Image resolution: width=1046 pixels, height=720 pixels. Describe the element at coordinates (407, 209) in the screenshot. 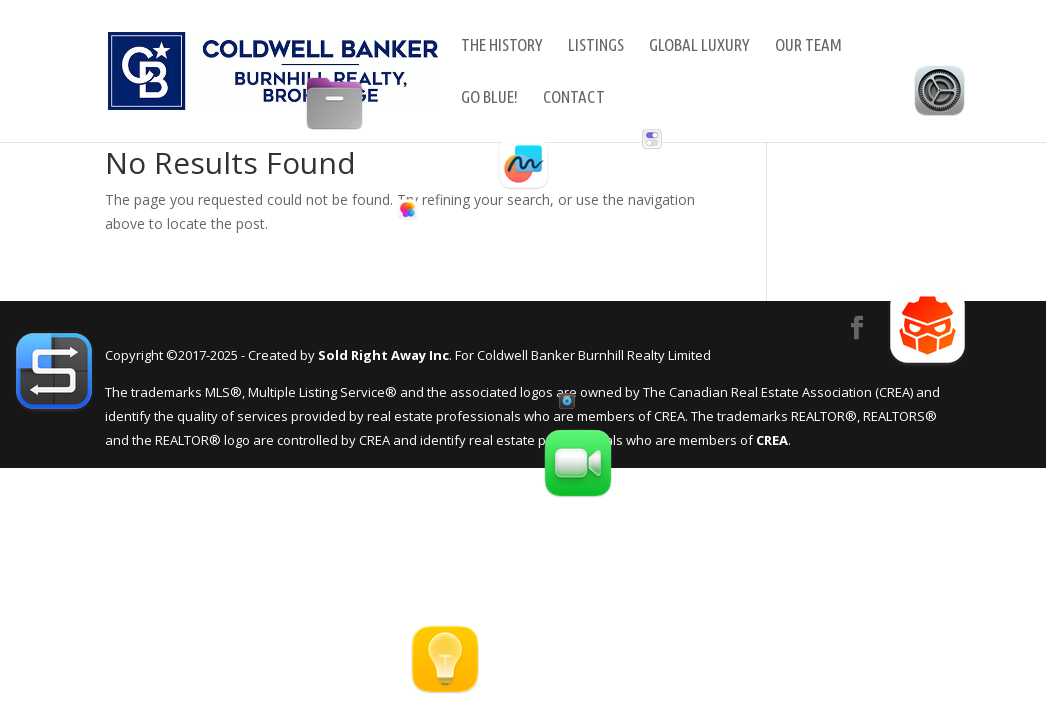

I see `open Game Center app` at that location.